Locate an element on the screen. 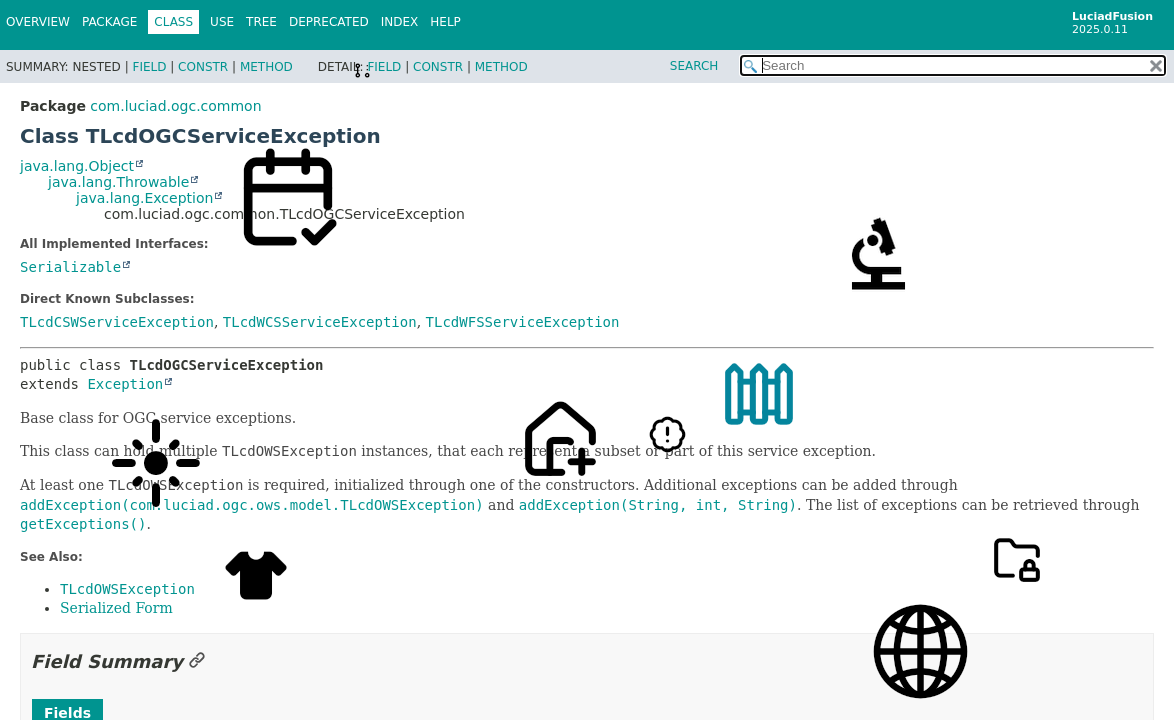  set boundary or privacy restrictions is located at coordinates (759, 394).